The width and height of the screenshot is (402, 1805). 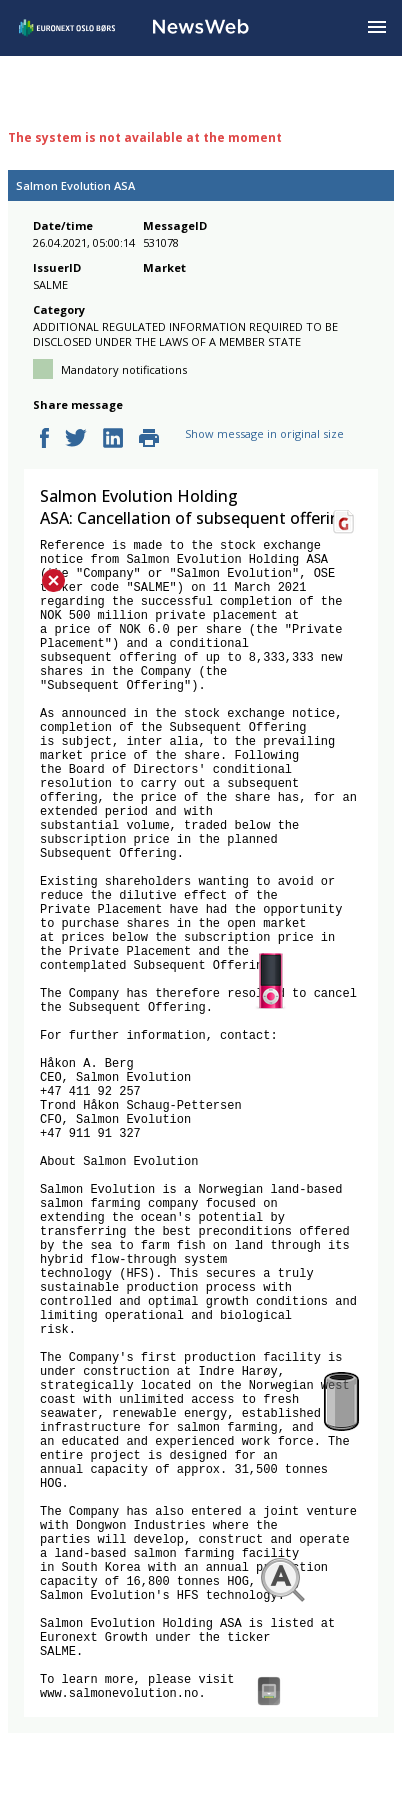 I want to click on cancel or close the current action, so click(x=53, y=580).